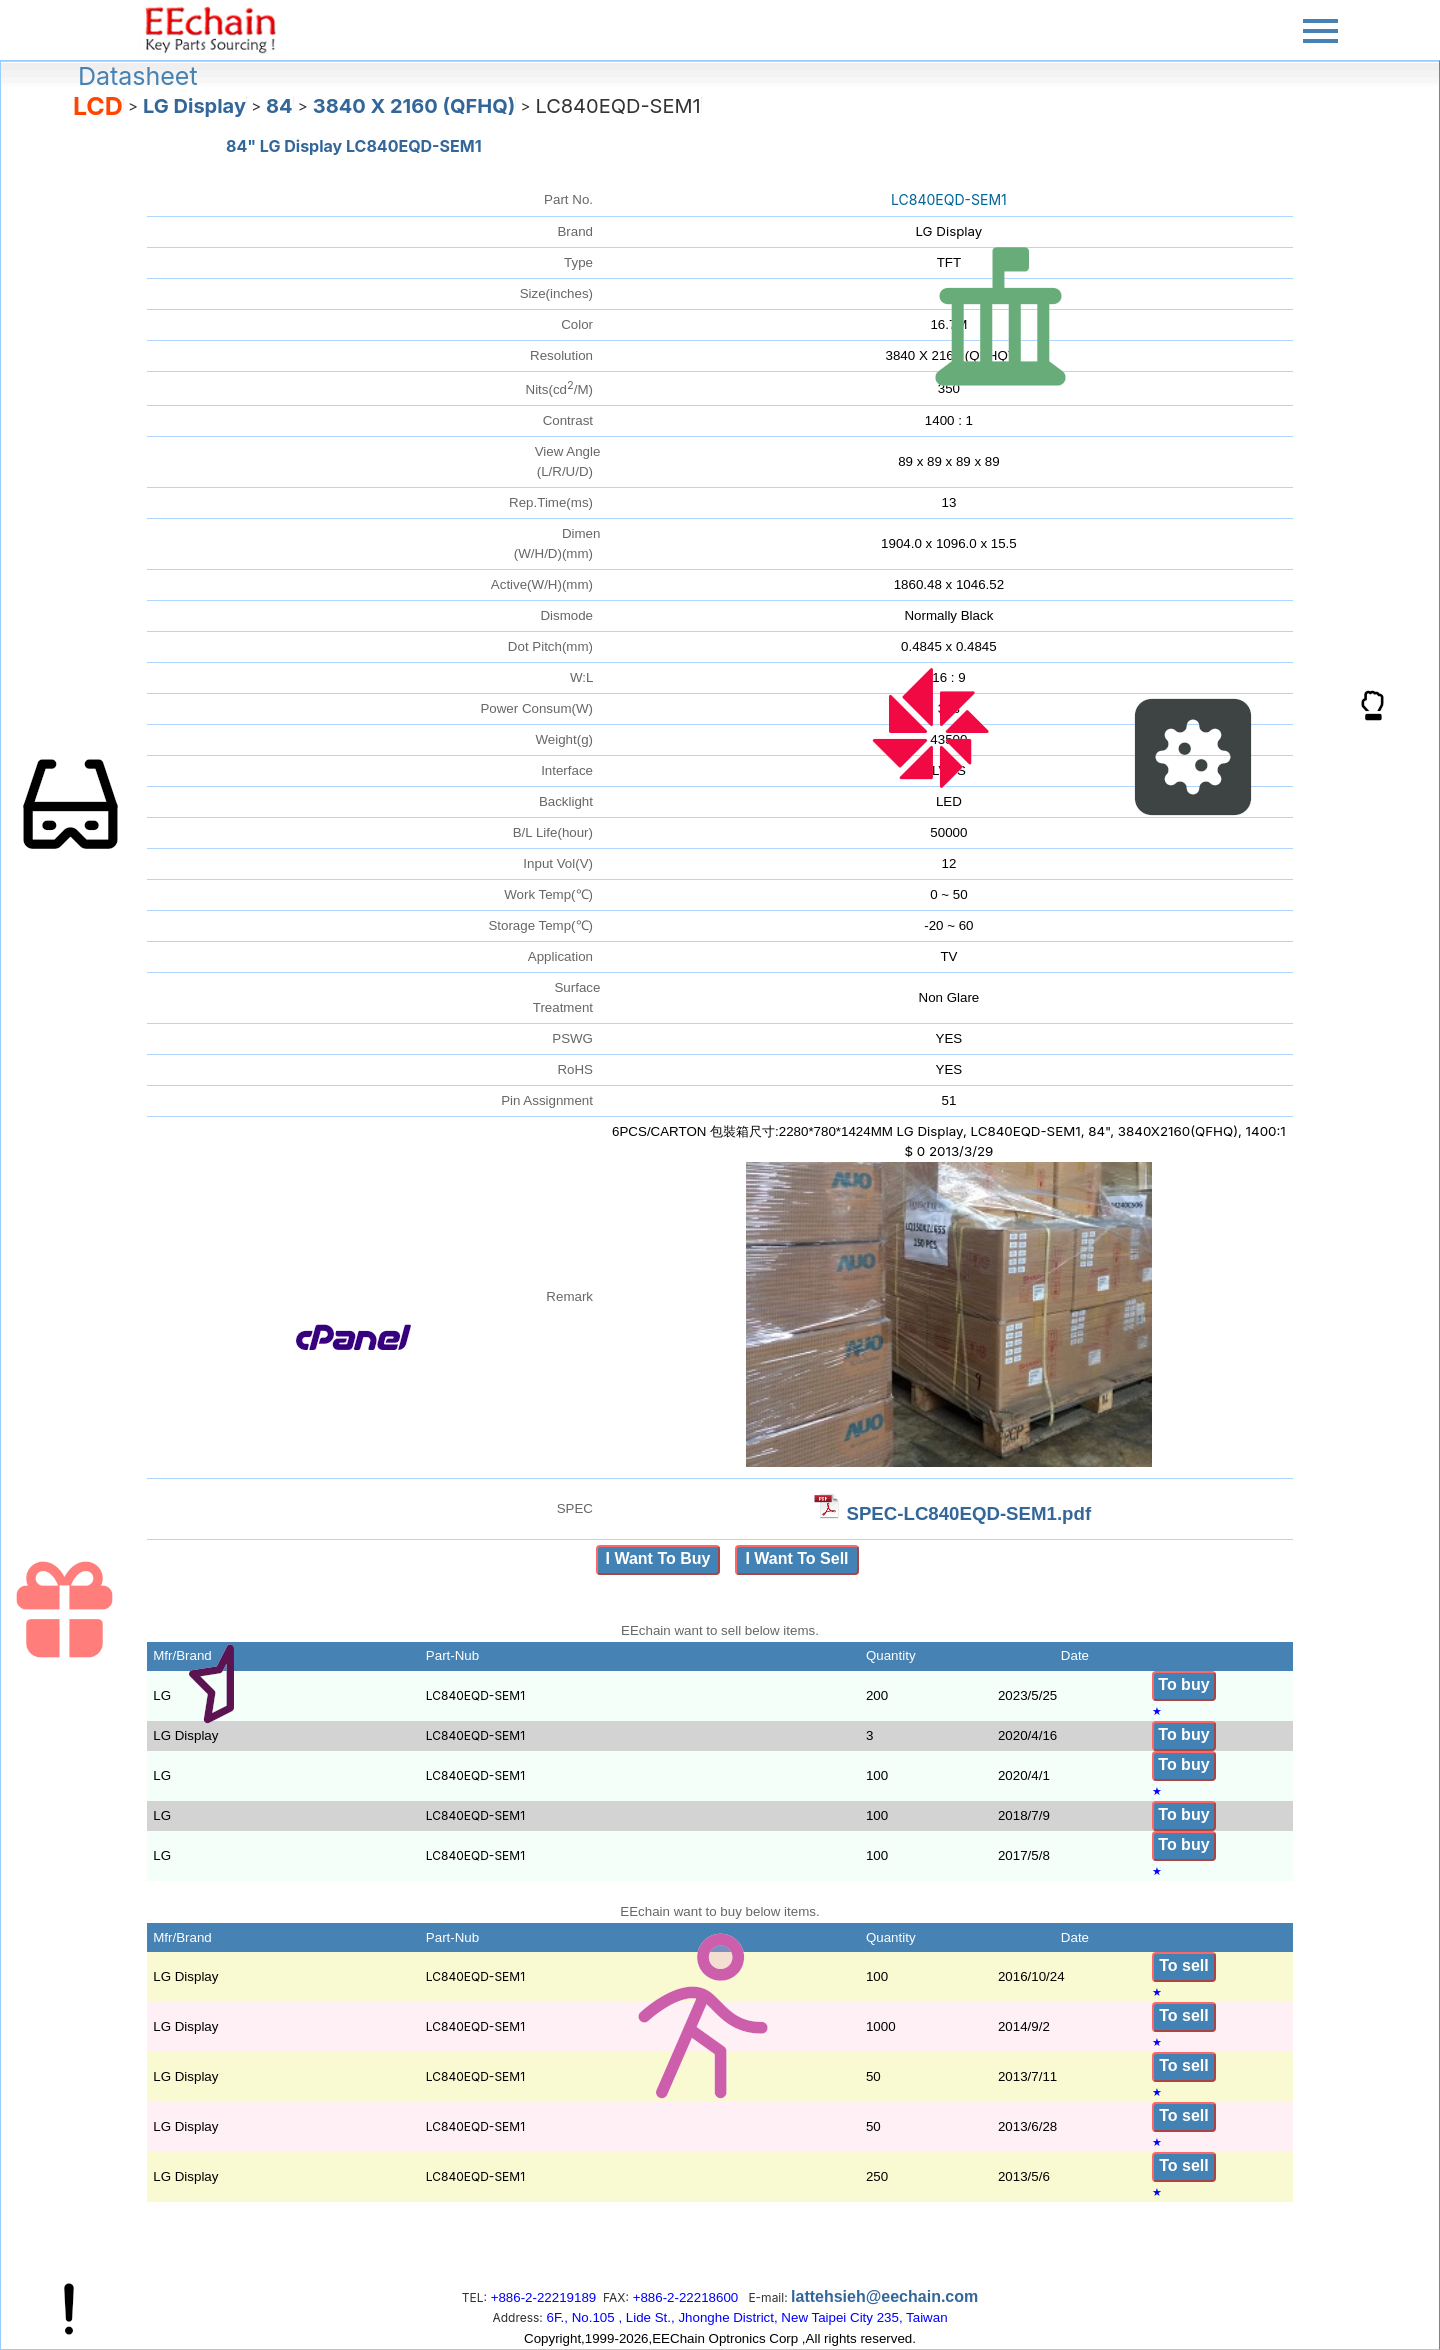 The image size is (1440, 2350). What do you see at coordinates (703, 2016) in the screenshot?
I see `walking directions or pedestrian navigation mode` at bounding box center [703, 2016].